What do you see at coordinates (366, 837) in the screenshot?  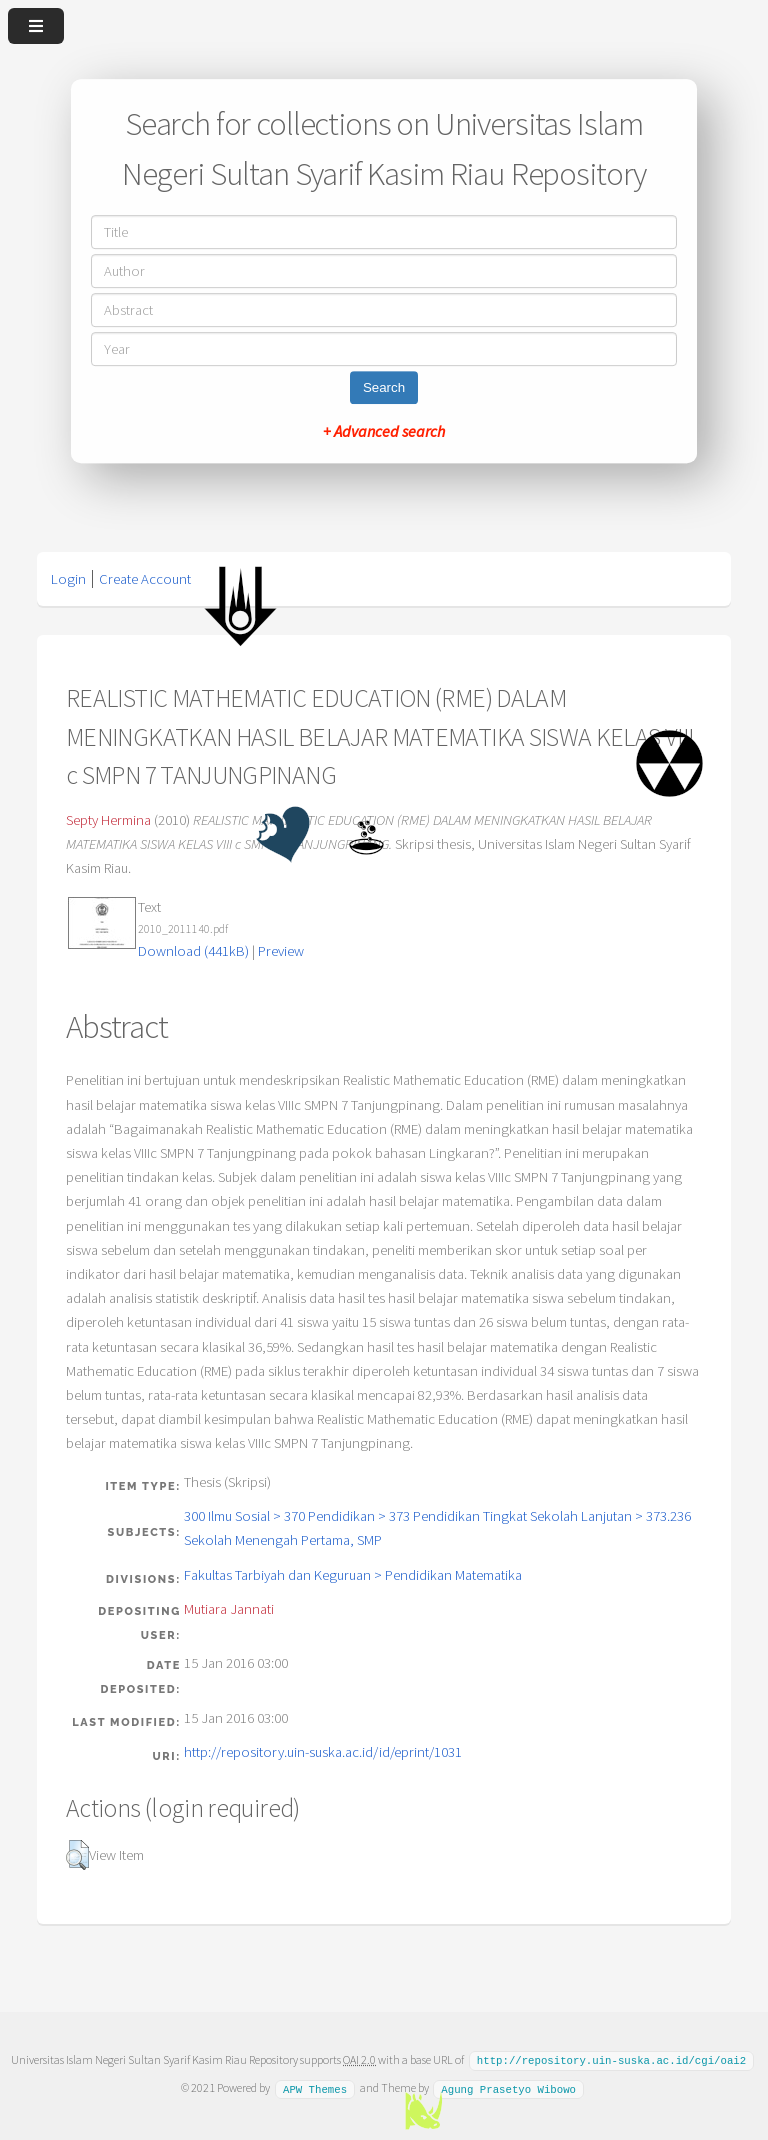 I see `brewing or crafting a potion` at bounding box center [366, 837].